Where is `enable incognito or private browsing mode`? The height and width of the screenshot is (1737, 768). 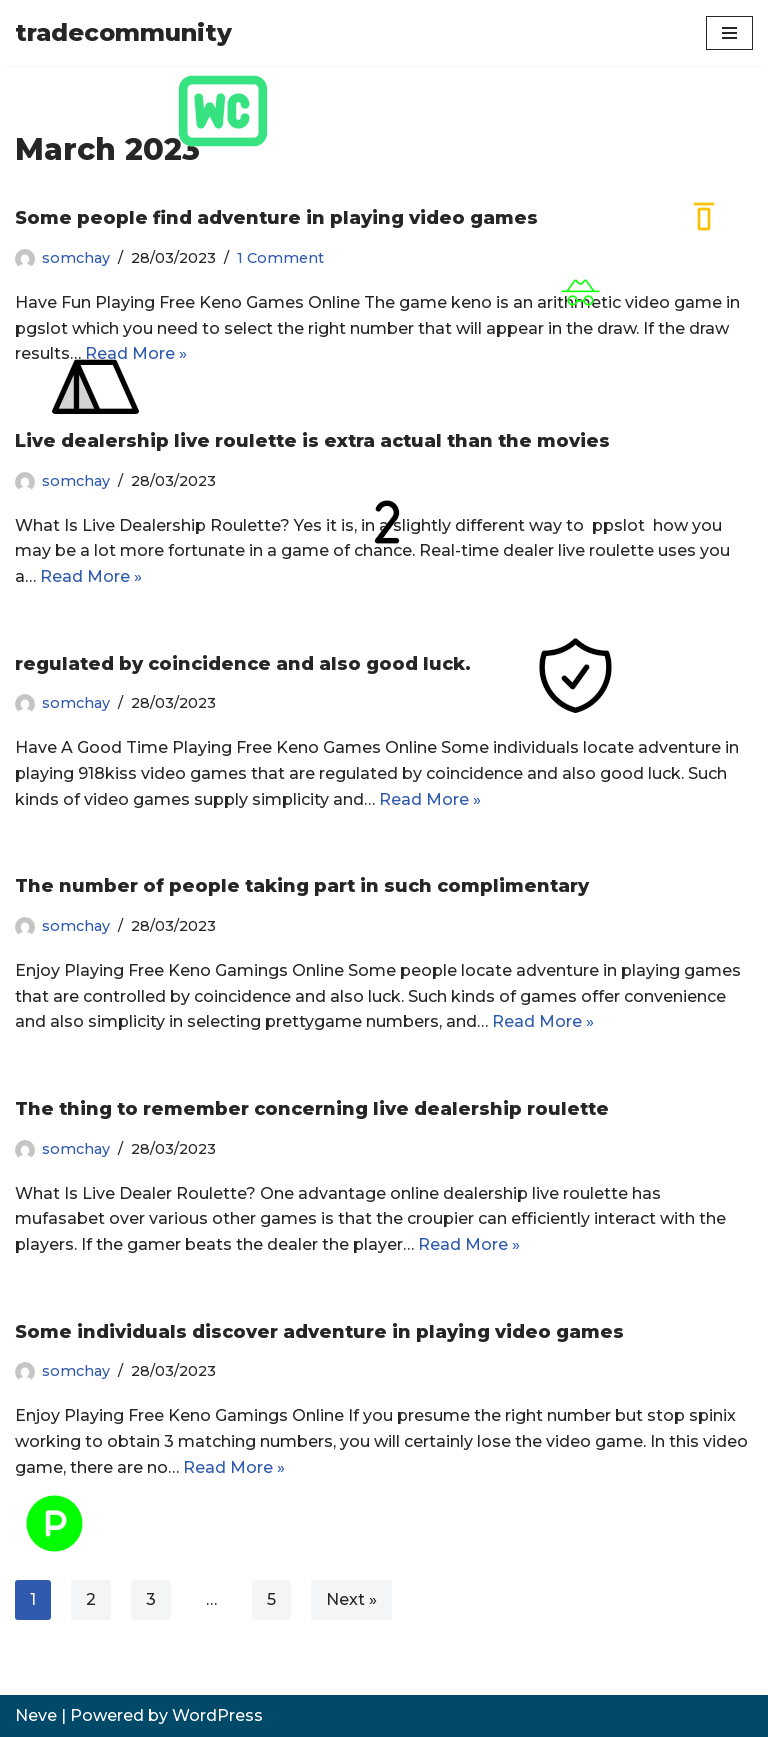
enable incognito or private browsing mode is located at coordinates (580, 292).